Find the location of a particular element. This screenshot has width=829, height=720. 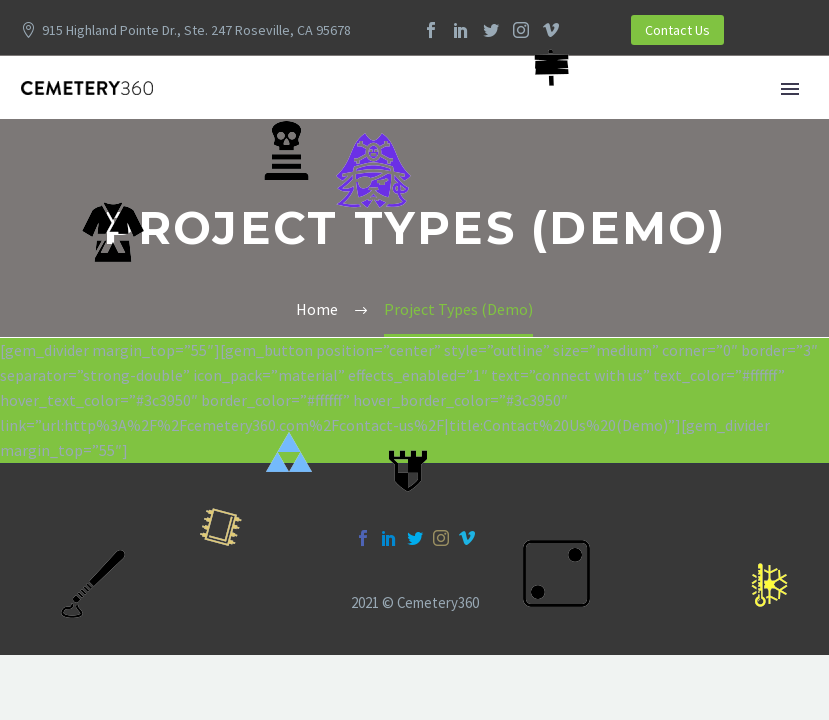

view in-game signpost or hint is located at coordinates (552, 67).